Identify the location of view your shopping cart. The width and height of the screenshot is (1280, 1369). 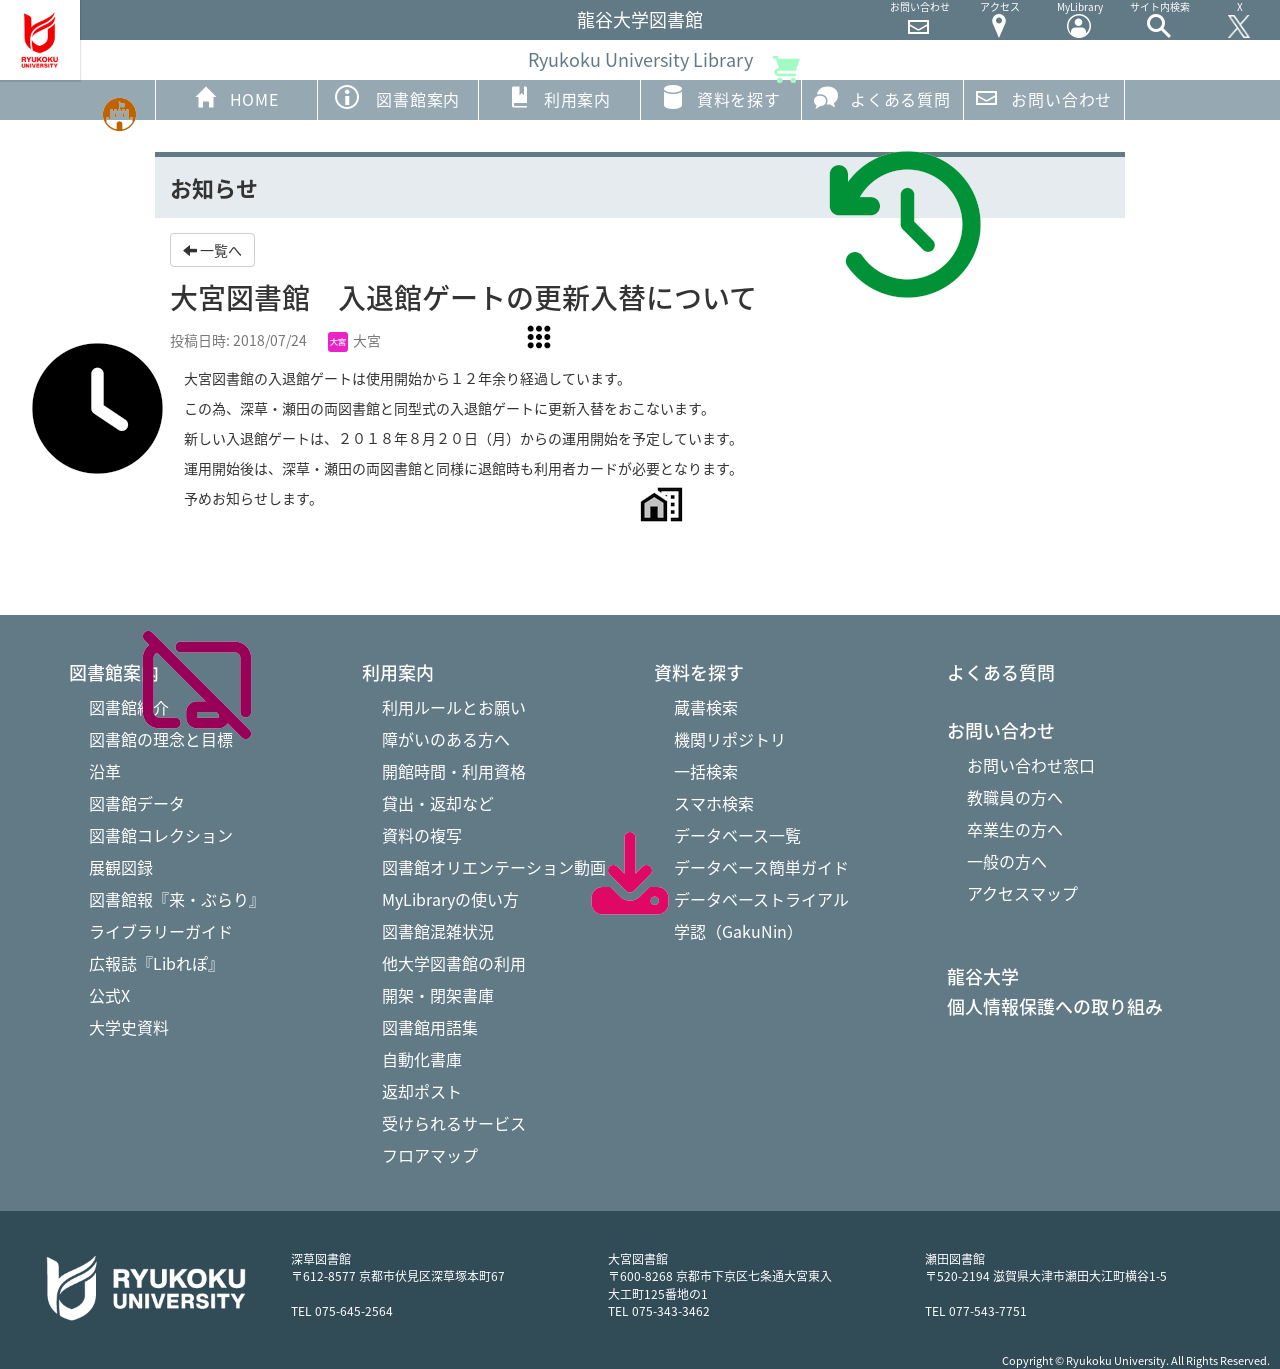
(786, 69).